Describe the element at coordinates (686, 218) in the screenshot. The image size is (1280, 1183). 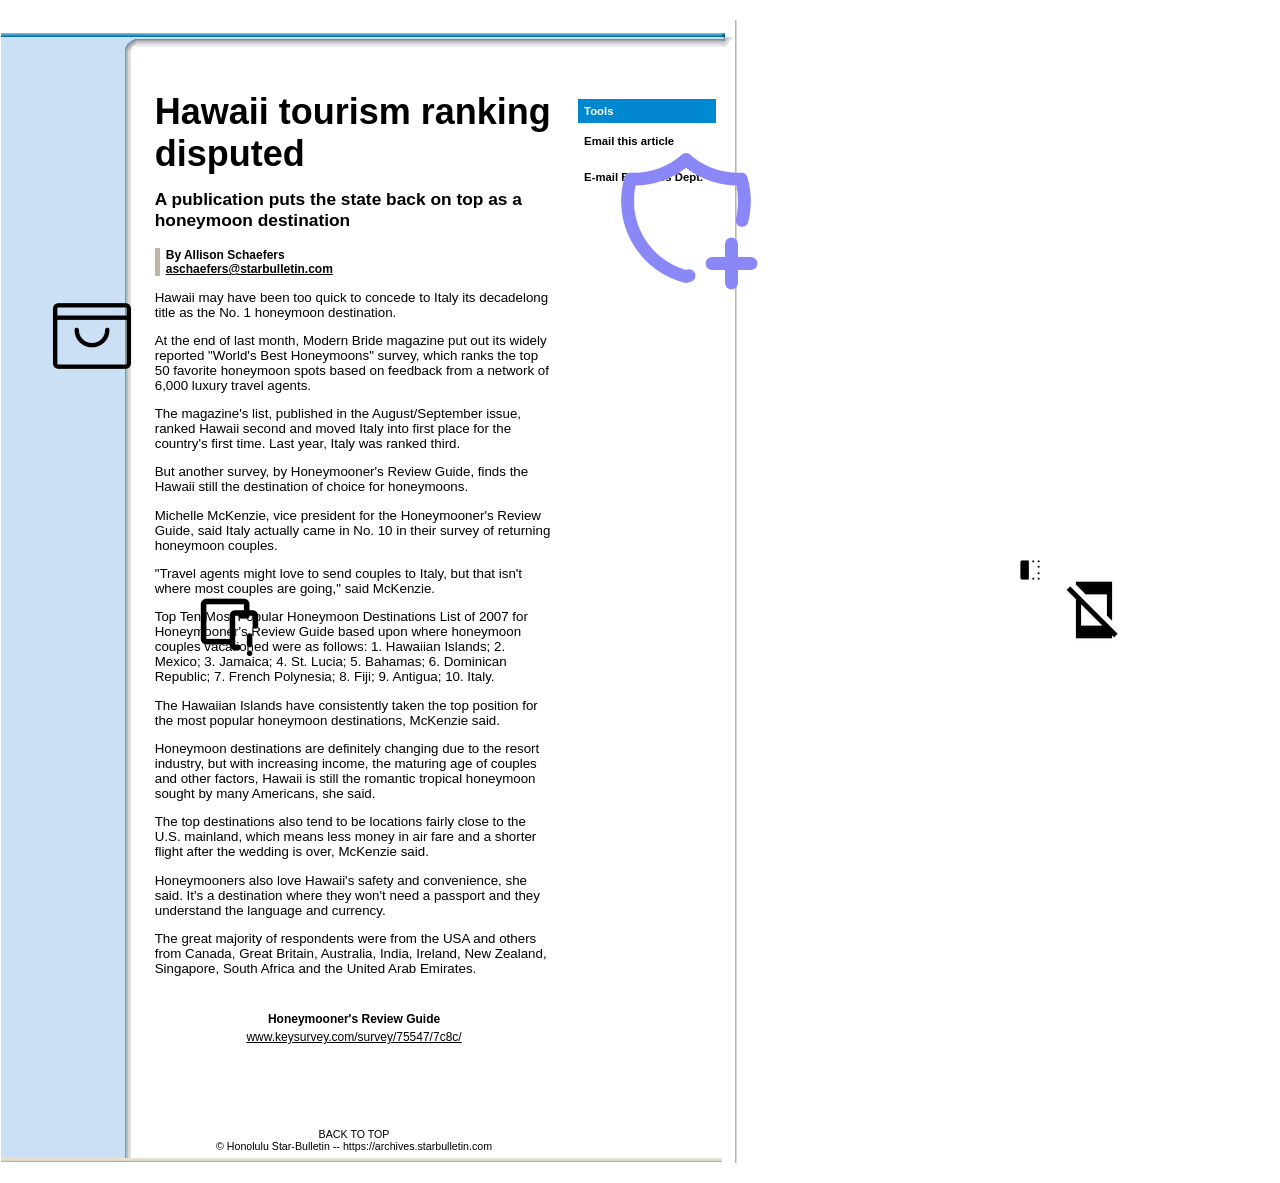
I see `add new security protection` at that location.